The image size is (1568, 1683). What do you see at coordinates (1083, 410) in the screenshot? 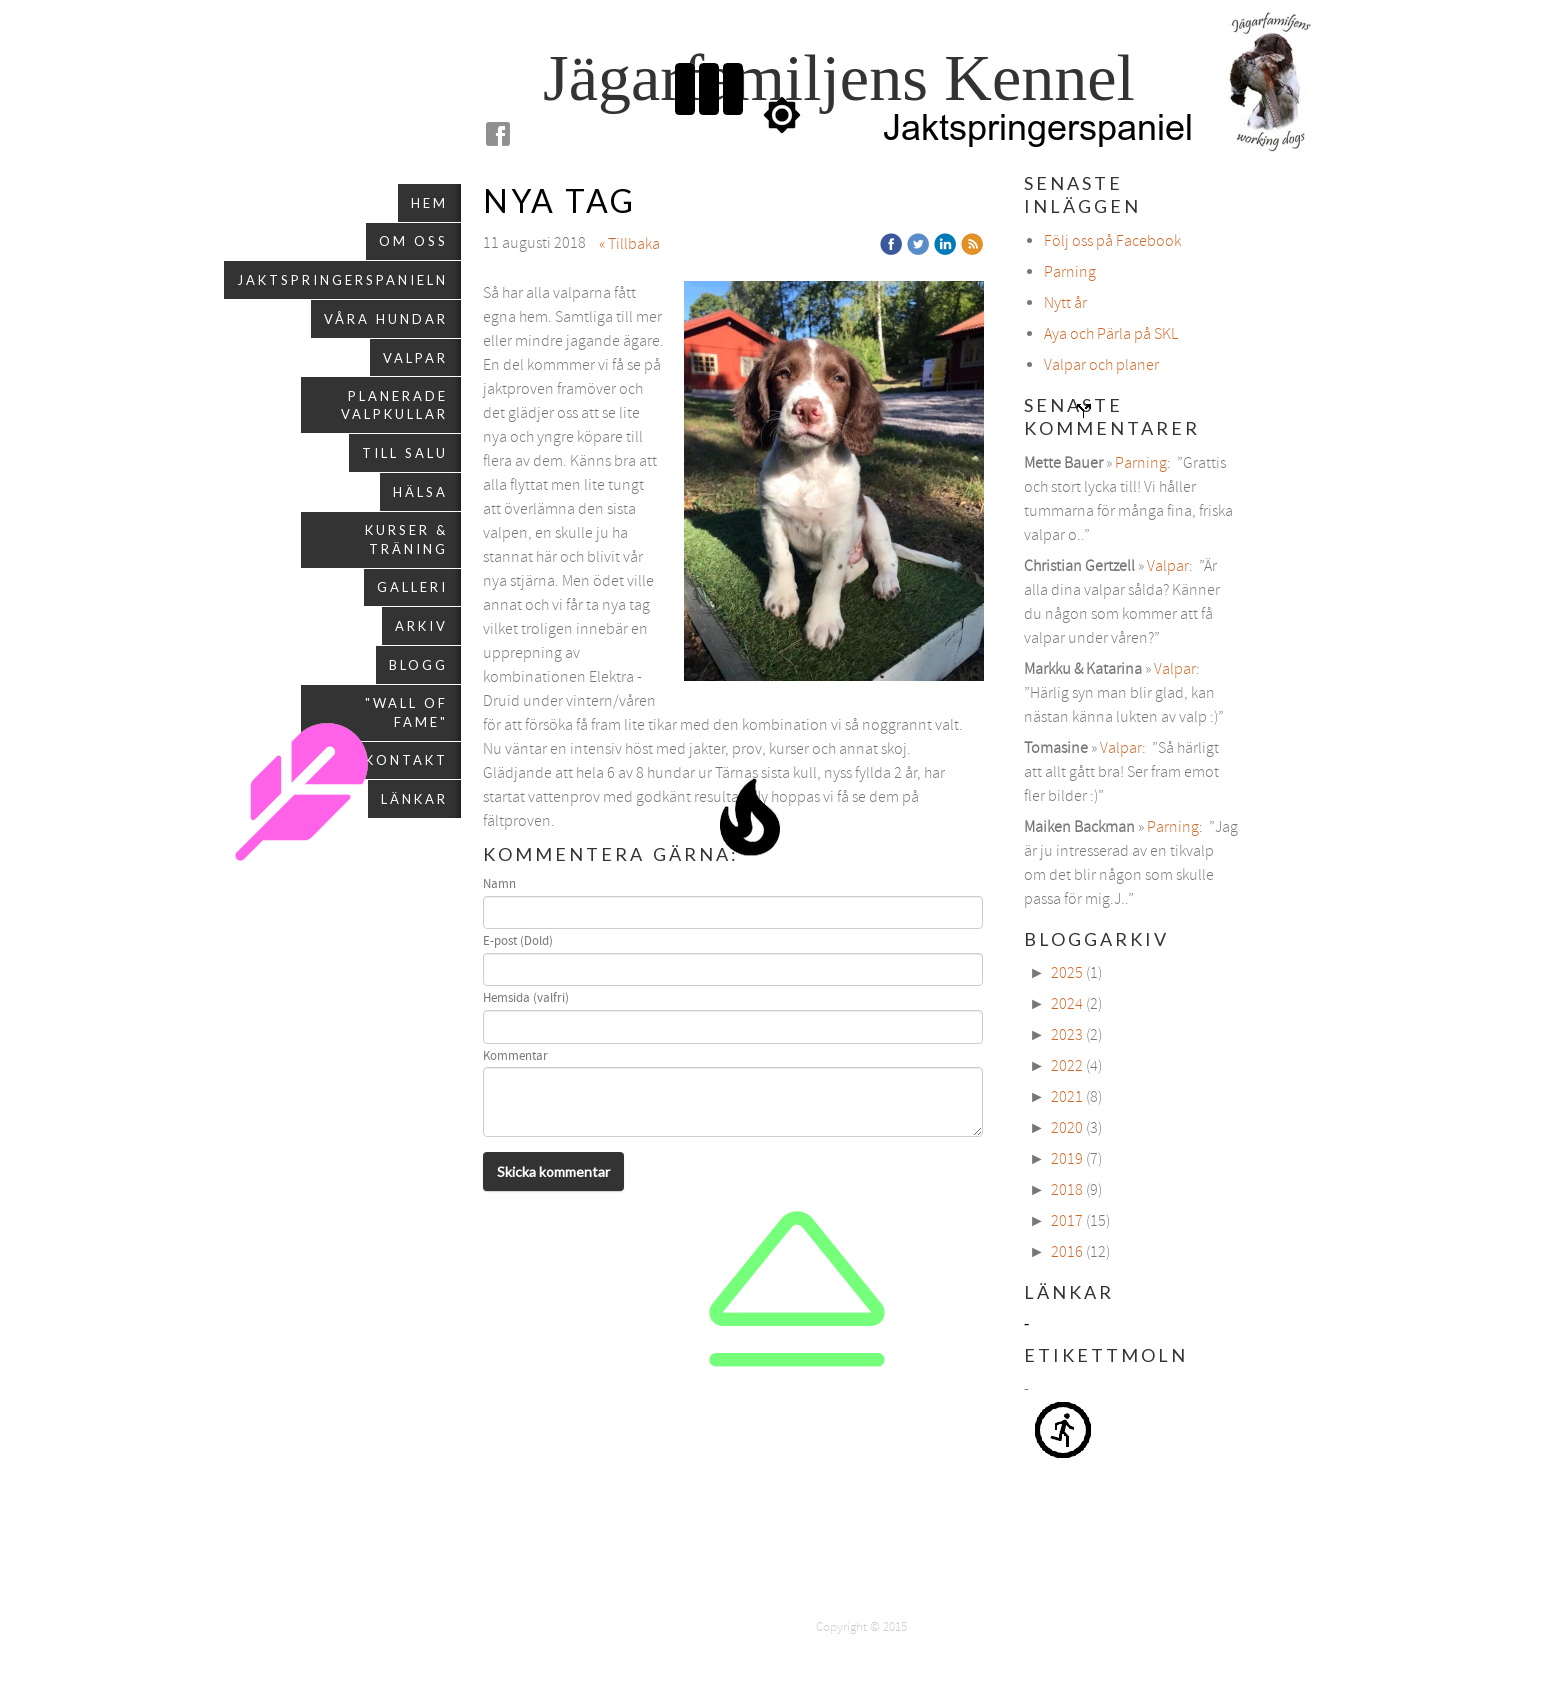
I see `split or fork a call to multiple lines` at bounding box center [1083, 410].